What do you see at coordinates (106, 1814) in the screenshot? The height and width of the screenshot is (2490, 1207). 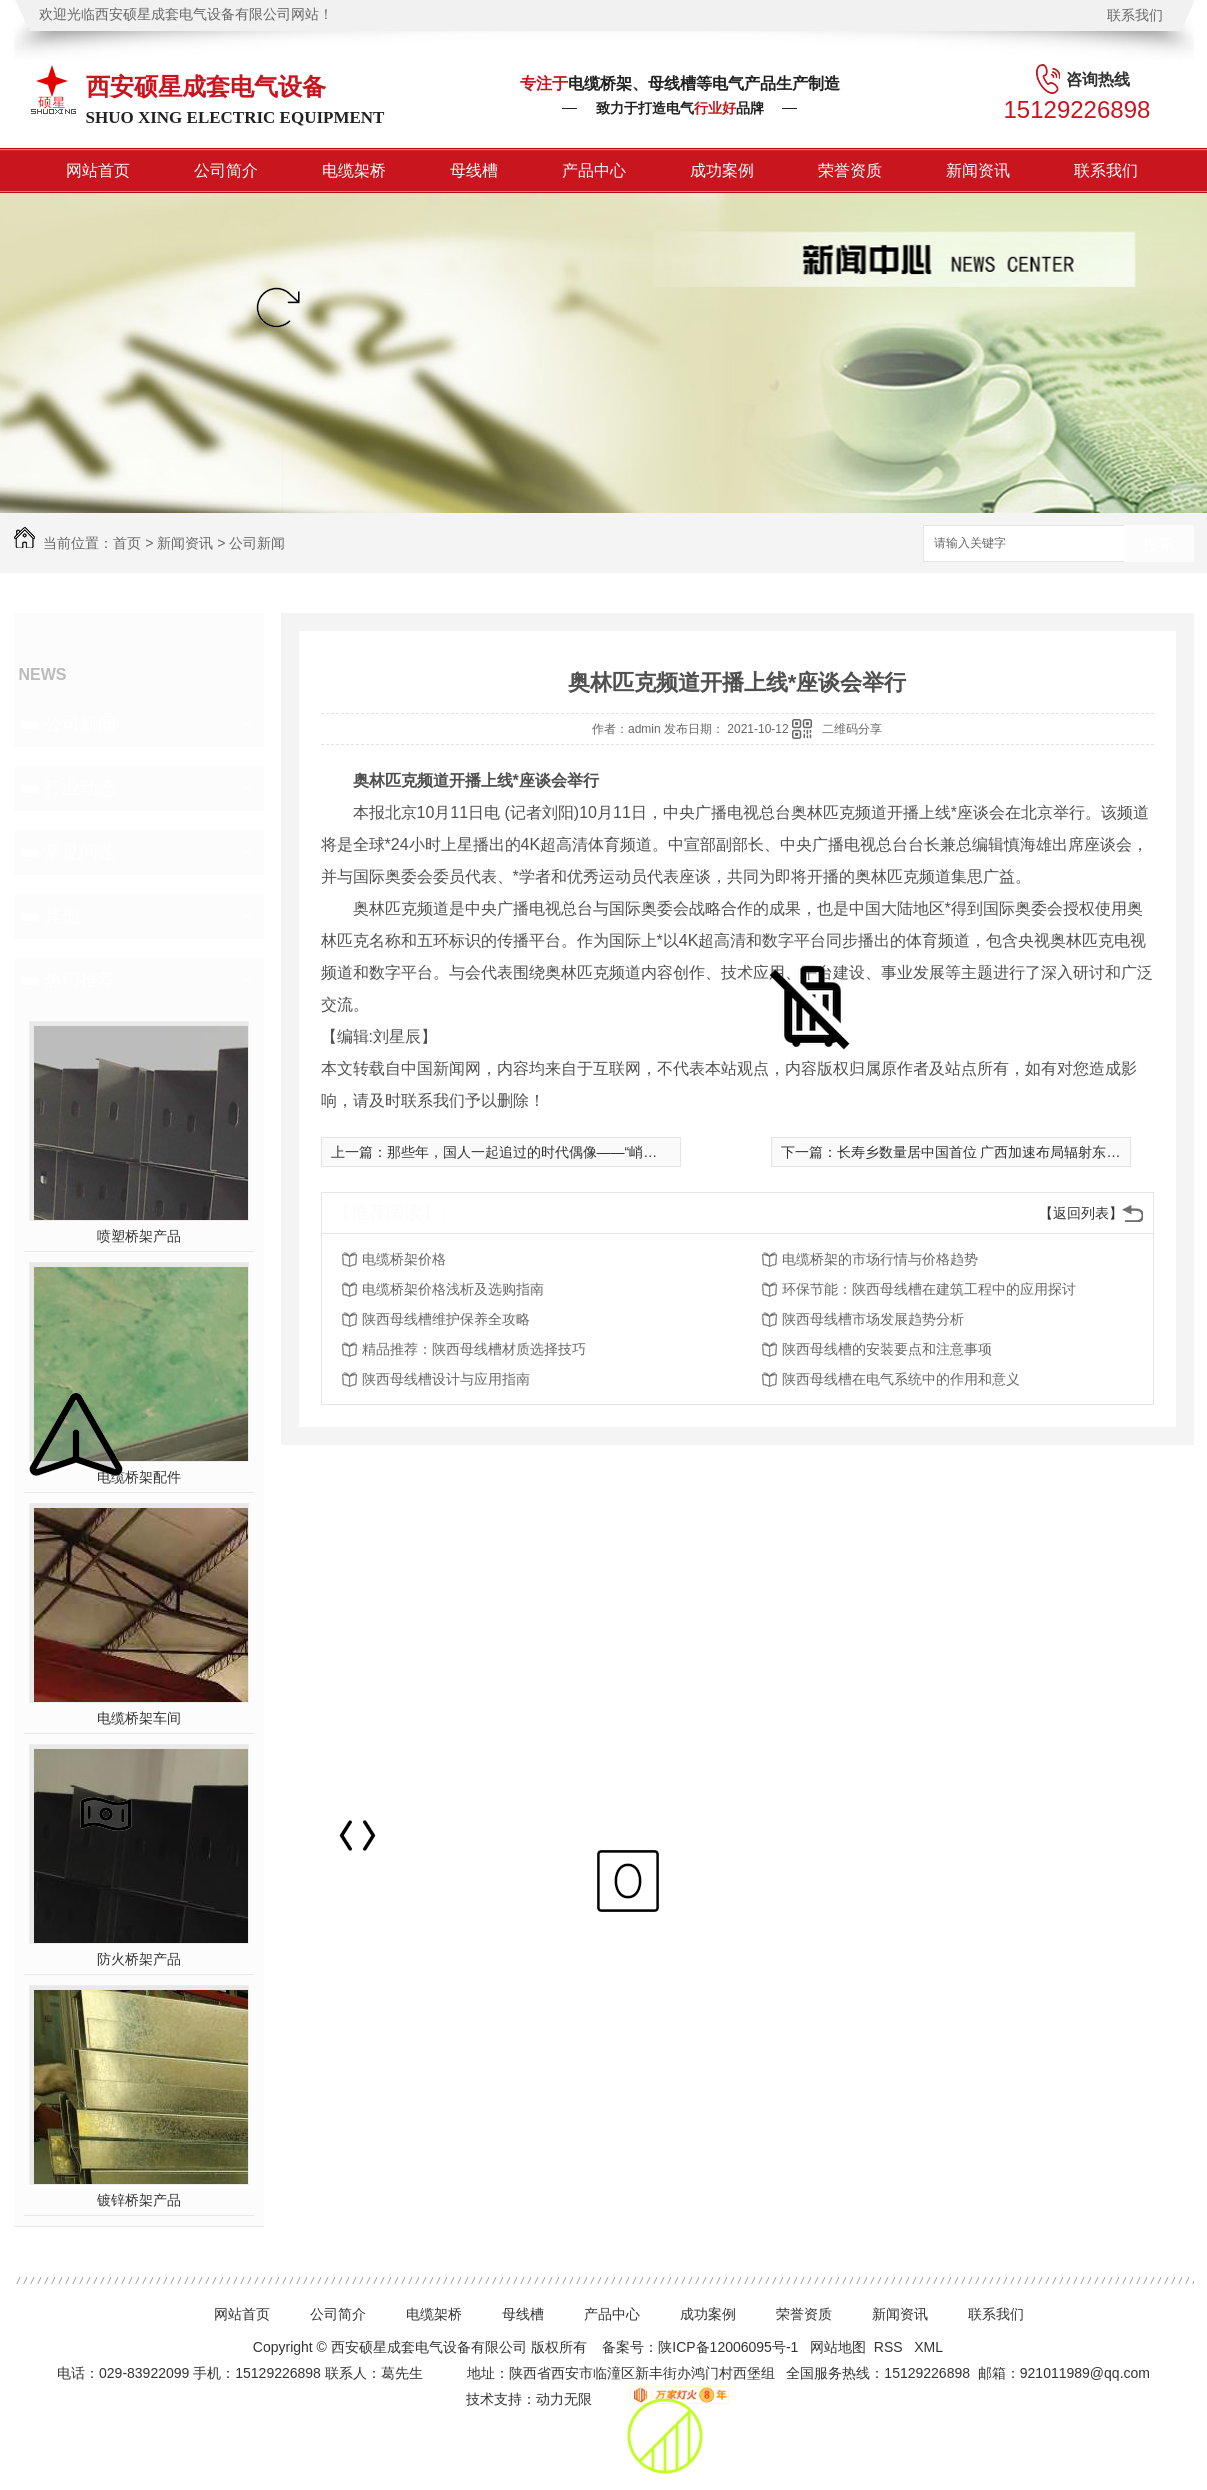 I see `view payment or transaction details` at bounding box center [106, 1814].